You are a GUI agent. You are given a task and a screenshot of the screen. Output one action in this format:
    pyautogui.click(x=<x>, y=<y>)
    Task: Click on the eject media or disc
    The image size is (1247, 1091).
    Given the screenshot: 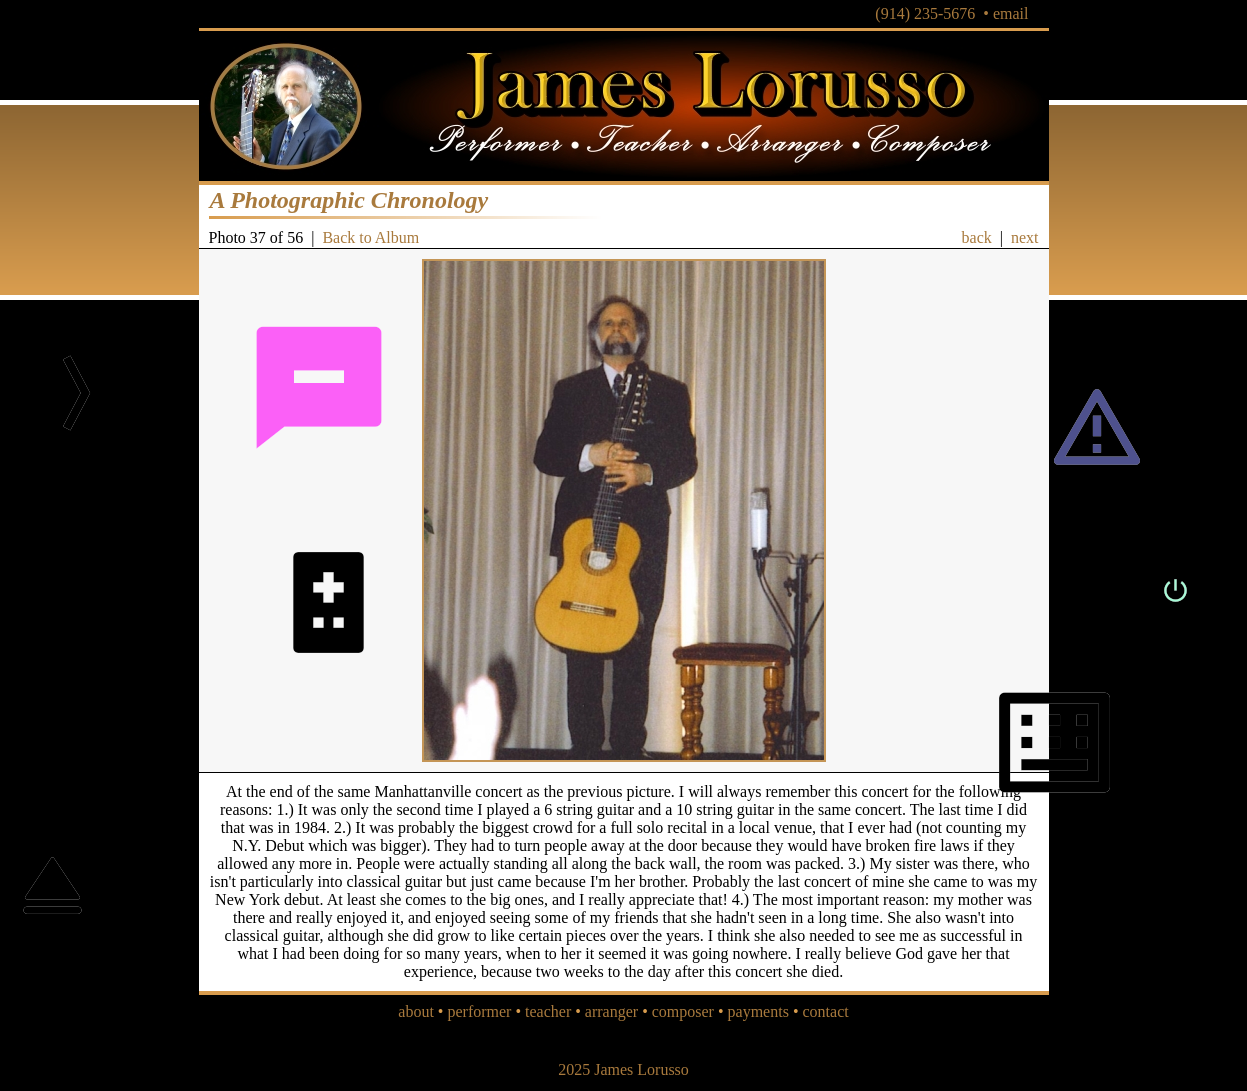 What is the action you would take?
    pyautogui.click(x=52, y=888)
    